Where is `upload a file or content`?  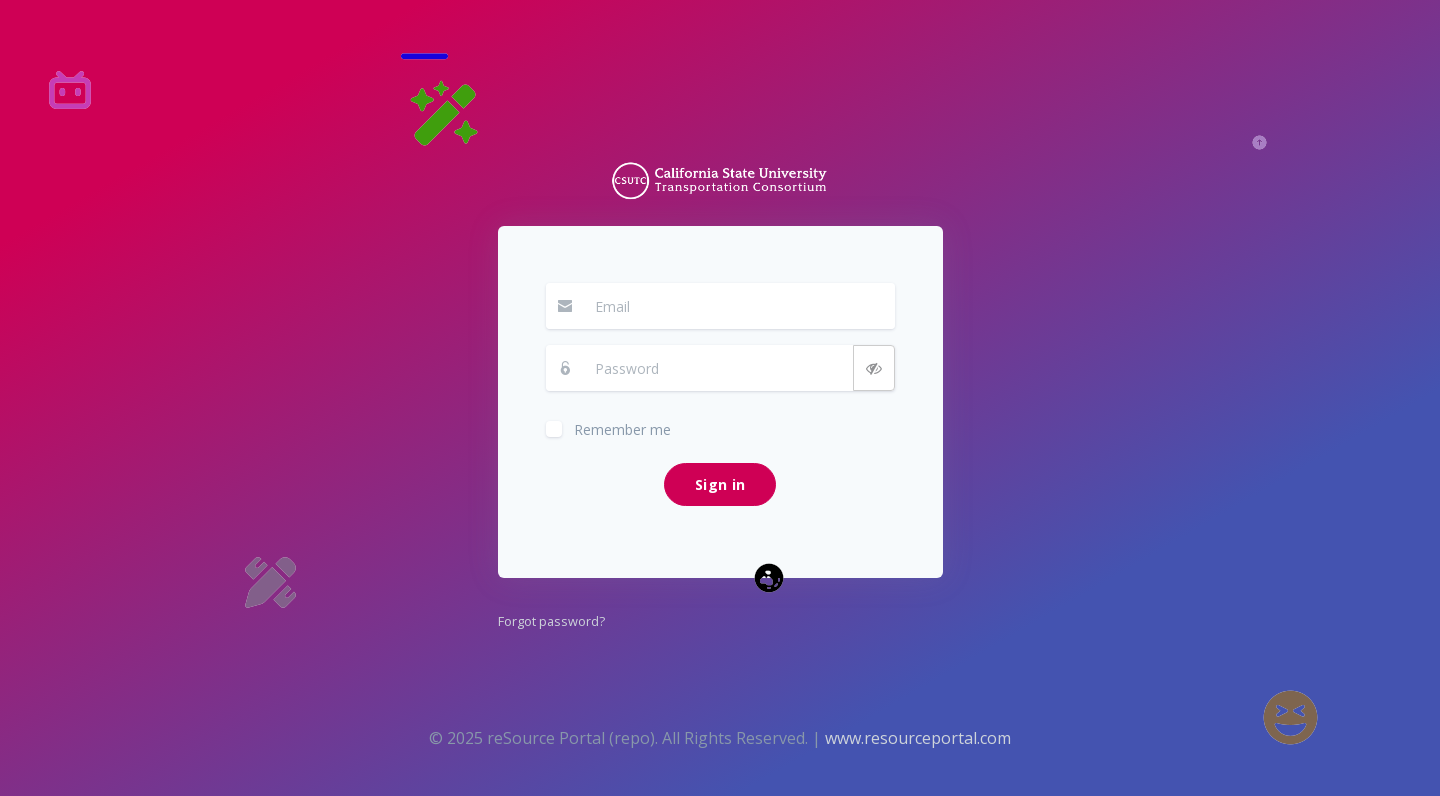 upload a file or content is located at coordinates (1259, 142).